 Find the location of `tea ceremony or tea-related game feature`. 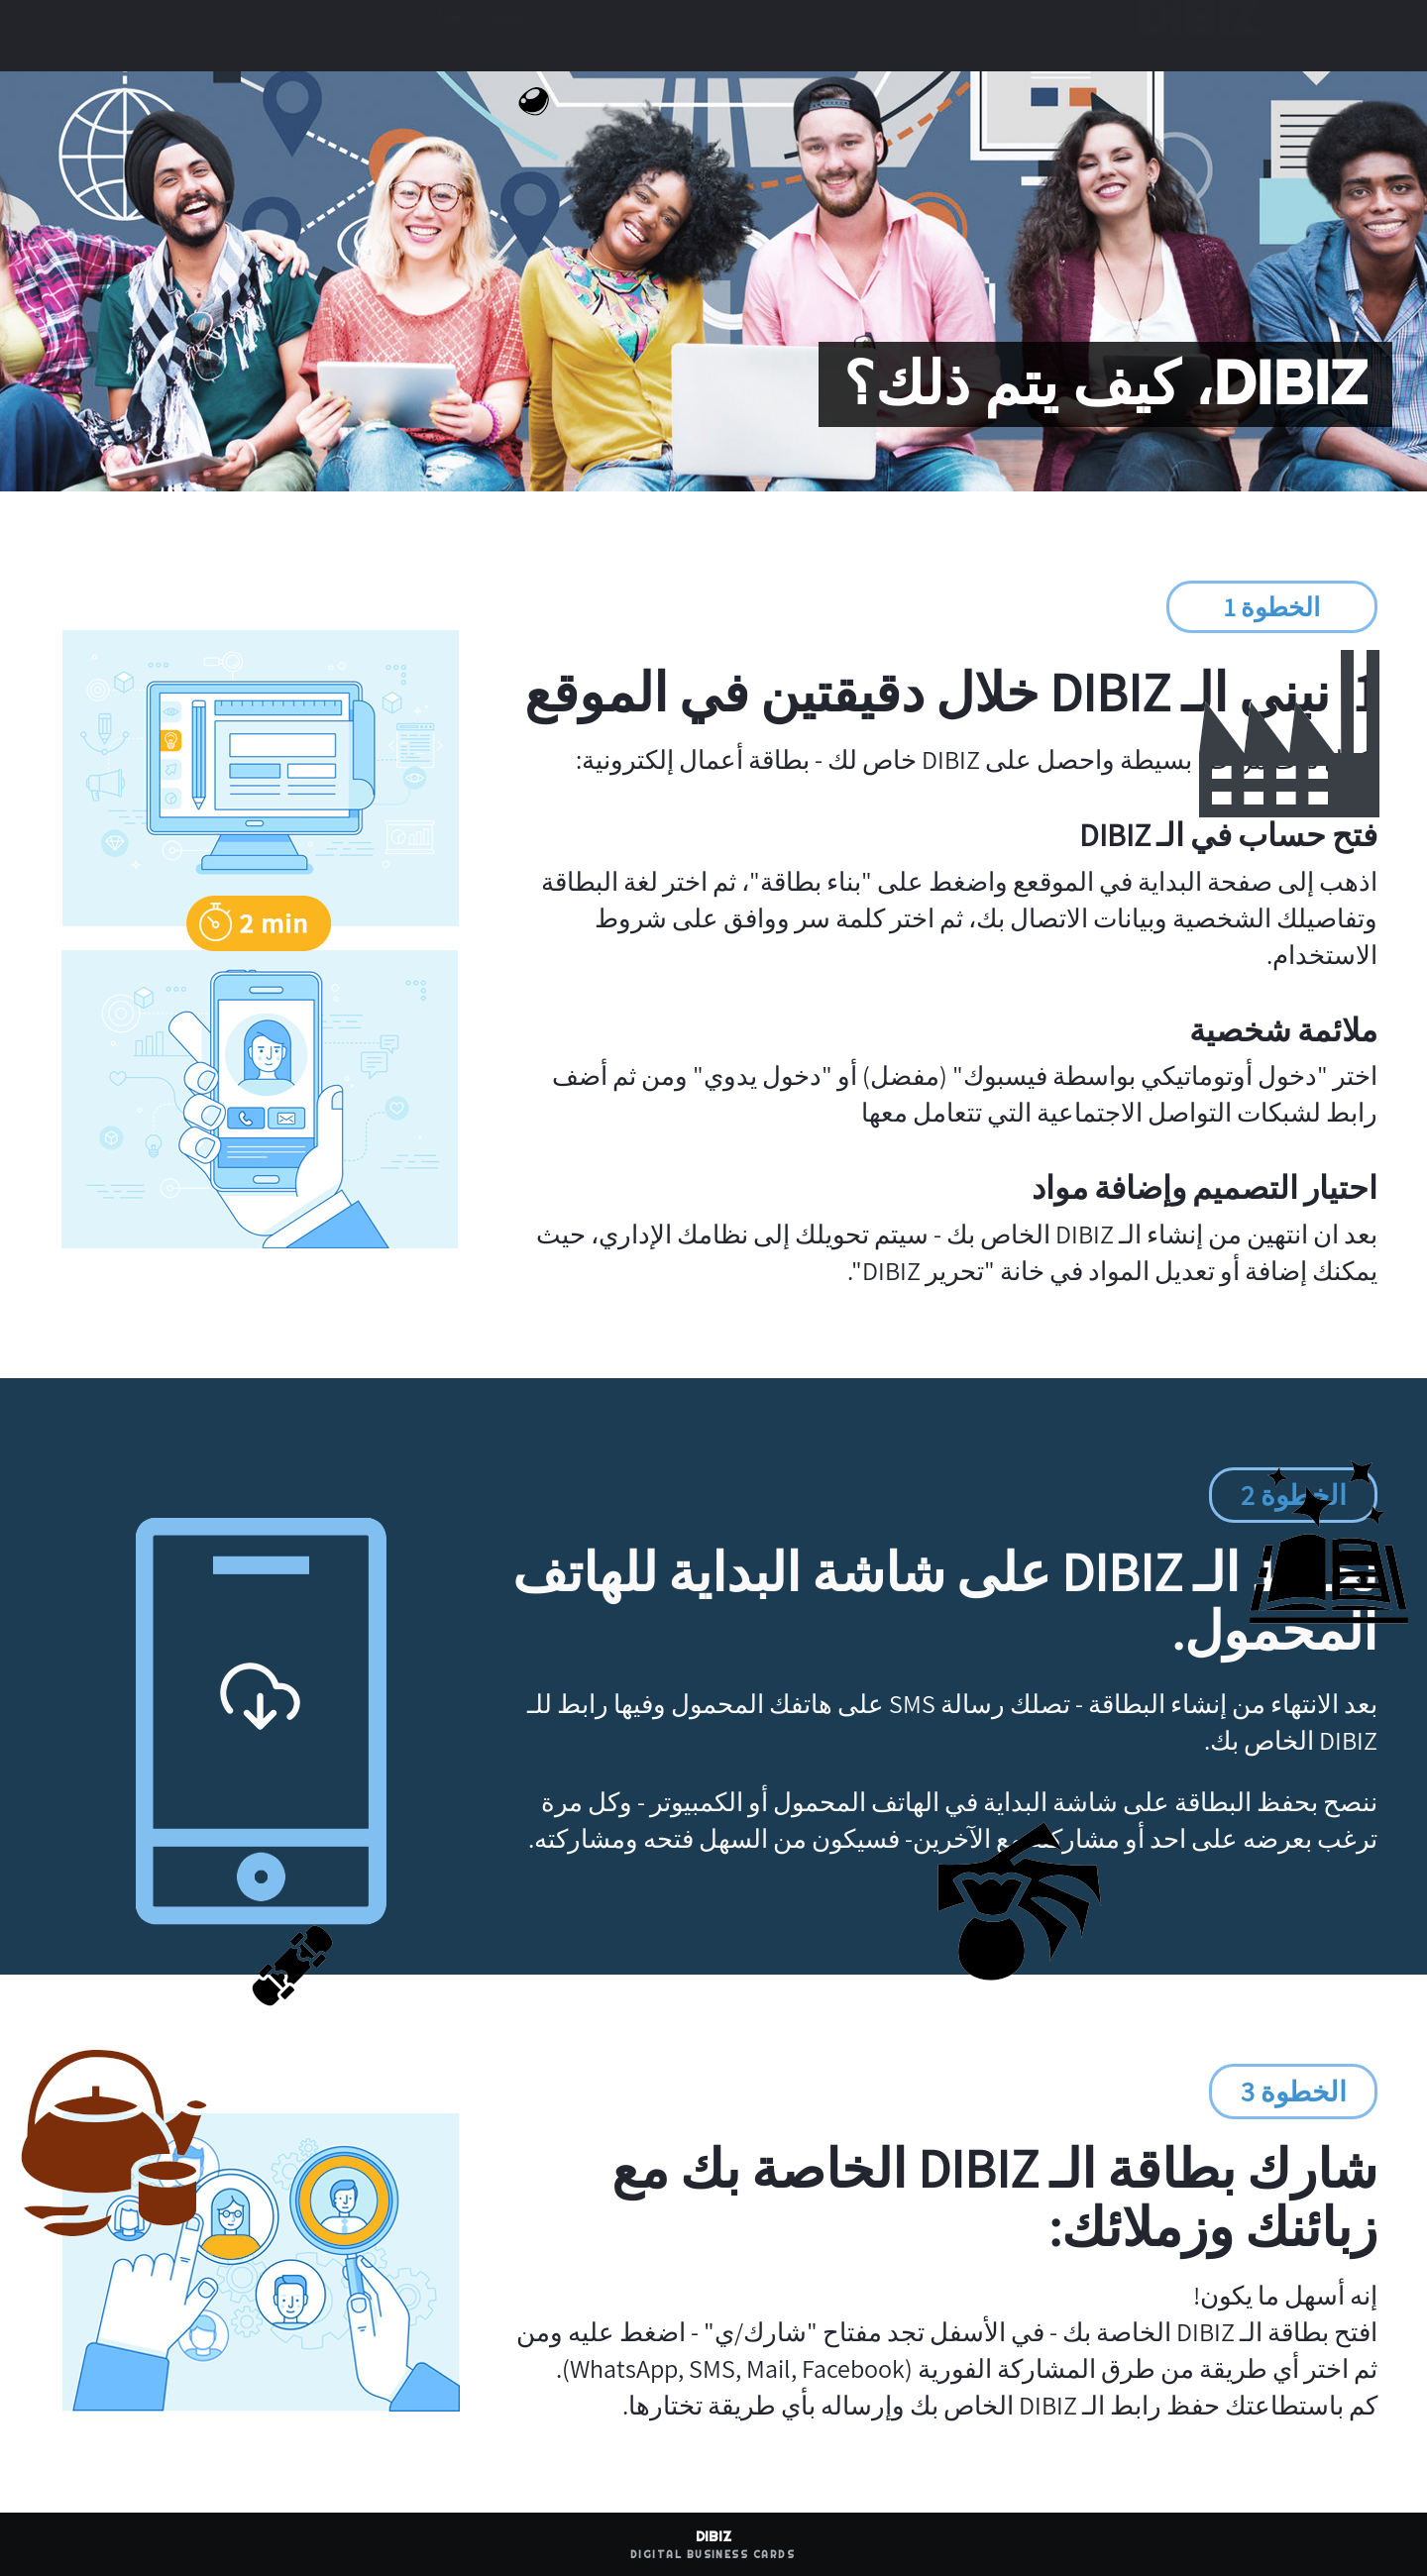

tea ceremony or tea-related game feature is located at coordinates (114, 2143).